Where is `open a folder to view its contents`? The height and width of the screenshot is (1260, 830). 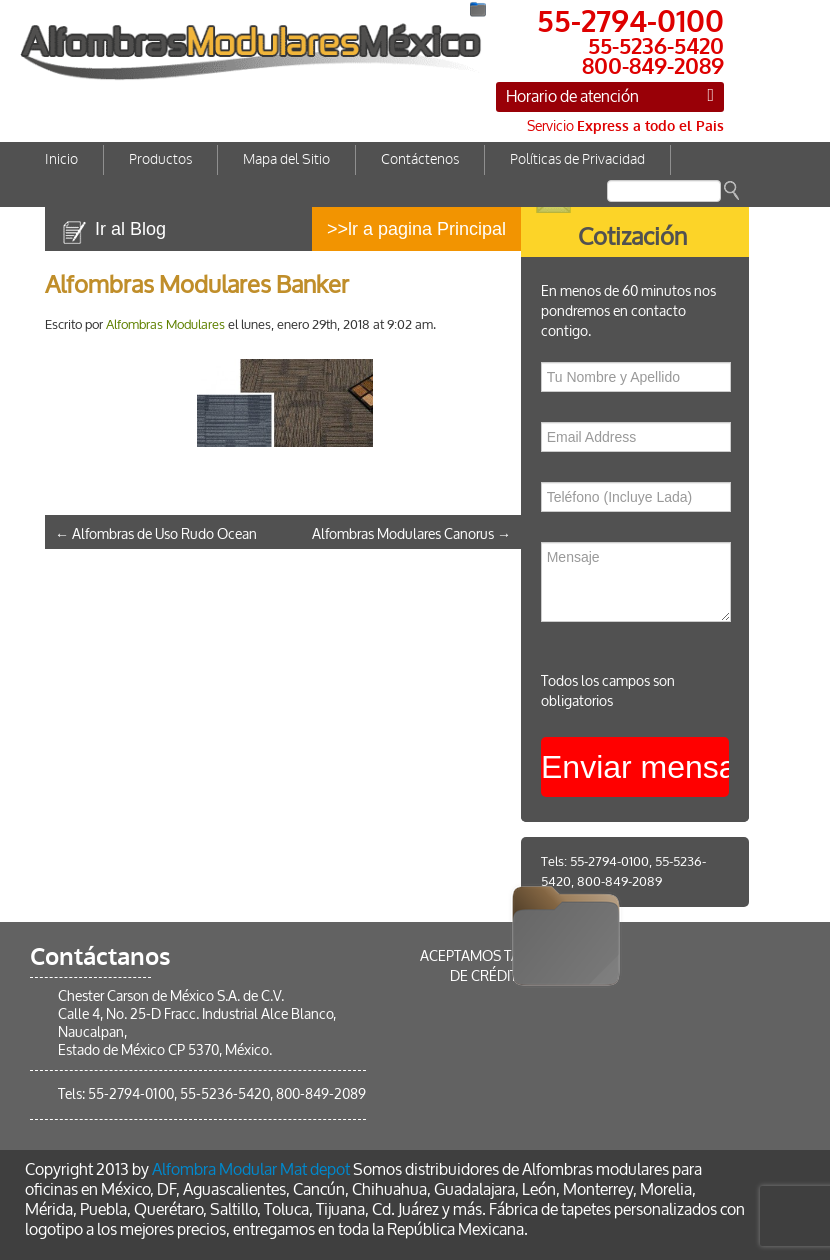
open a folder to view its contents is located at coordinates (478, 9).